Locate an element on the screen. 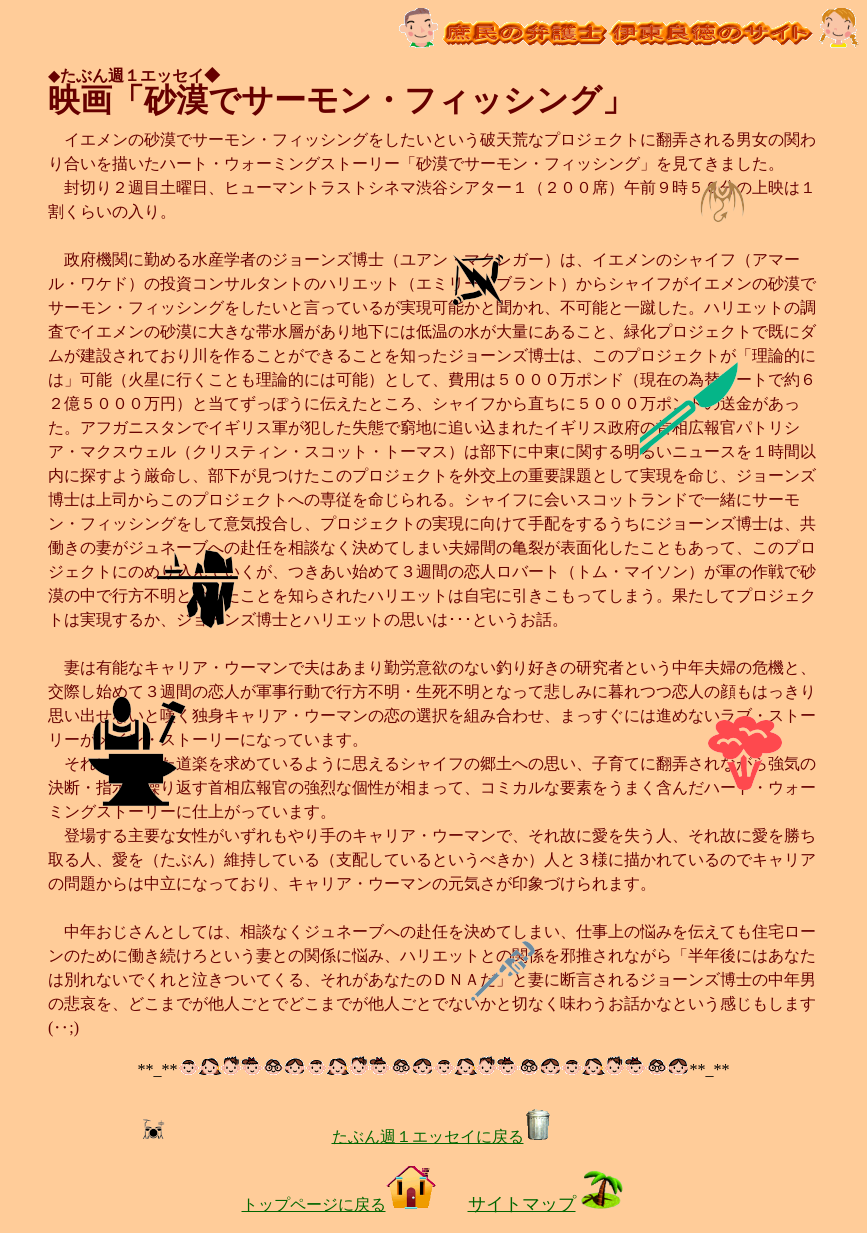 This screenshot has width=867, height=1233. access the blacksmith shop or crafting station is located at coordinates (132, 750).